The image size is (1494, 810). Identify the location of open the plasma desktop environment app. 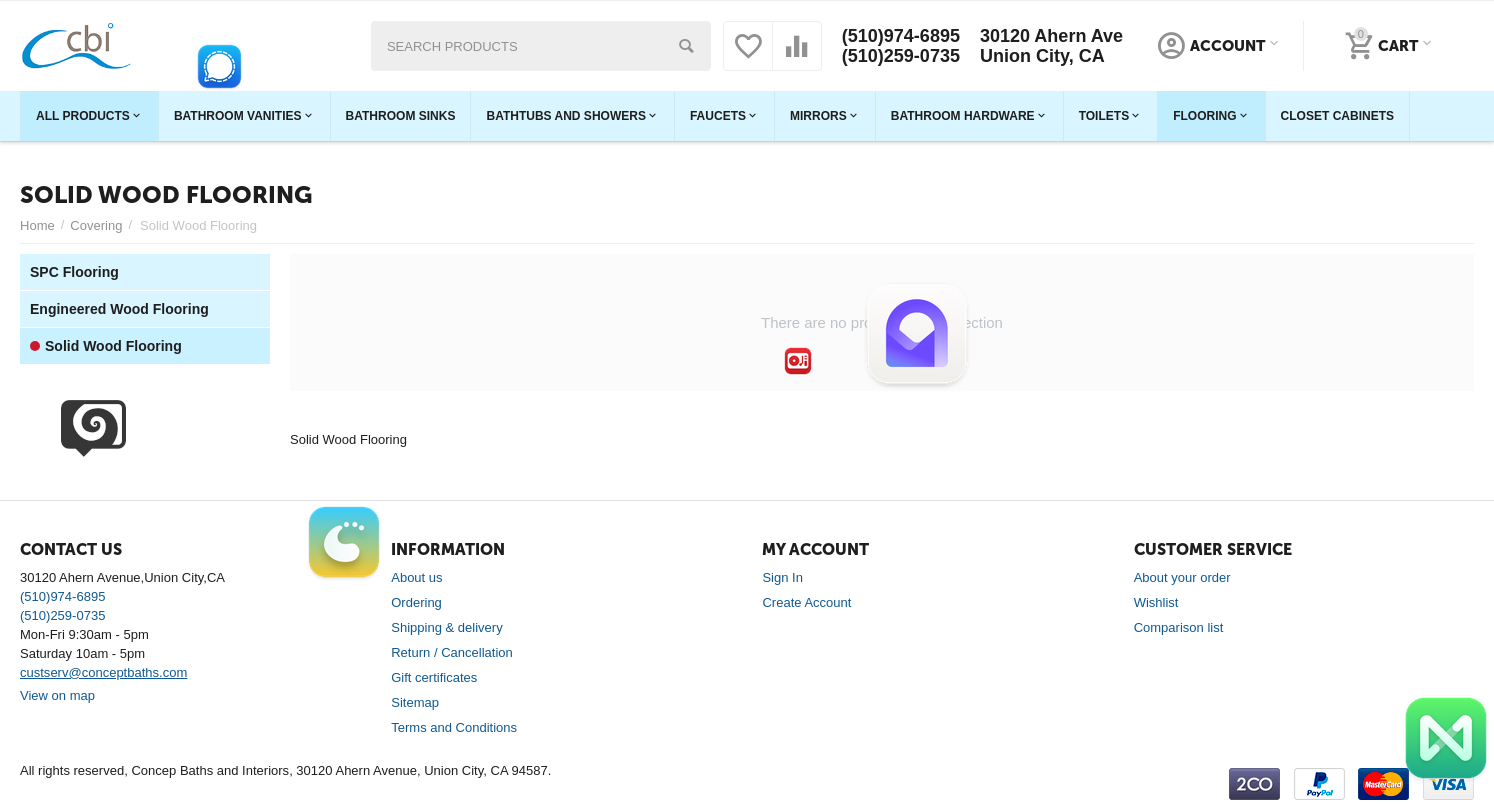
(344, 542).